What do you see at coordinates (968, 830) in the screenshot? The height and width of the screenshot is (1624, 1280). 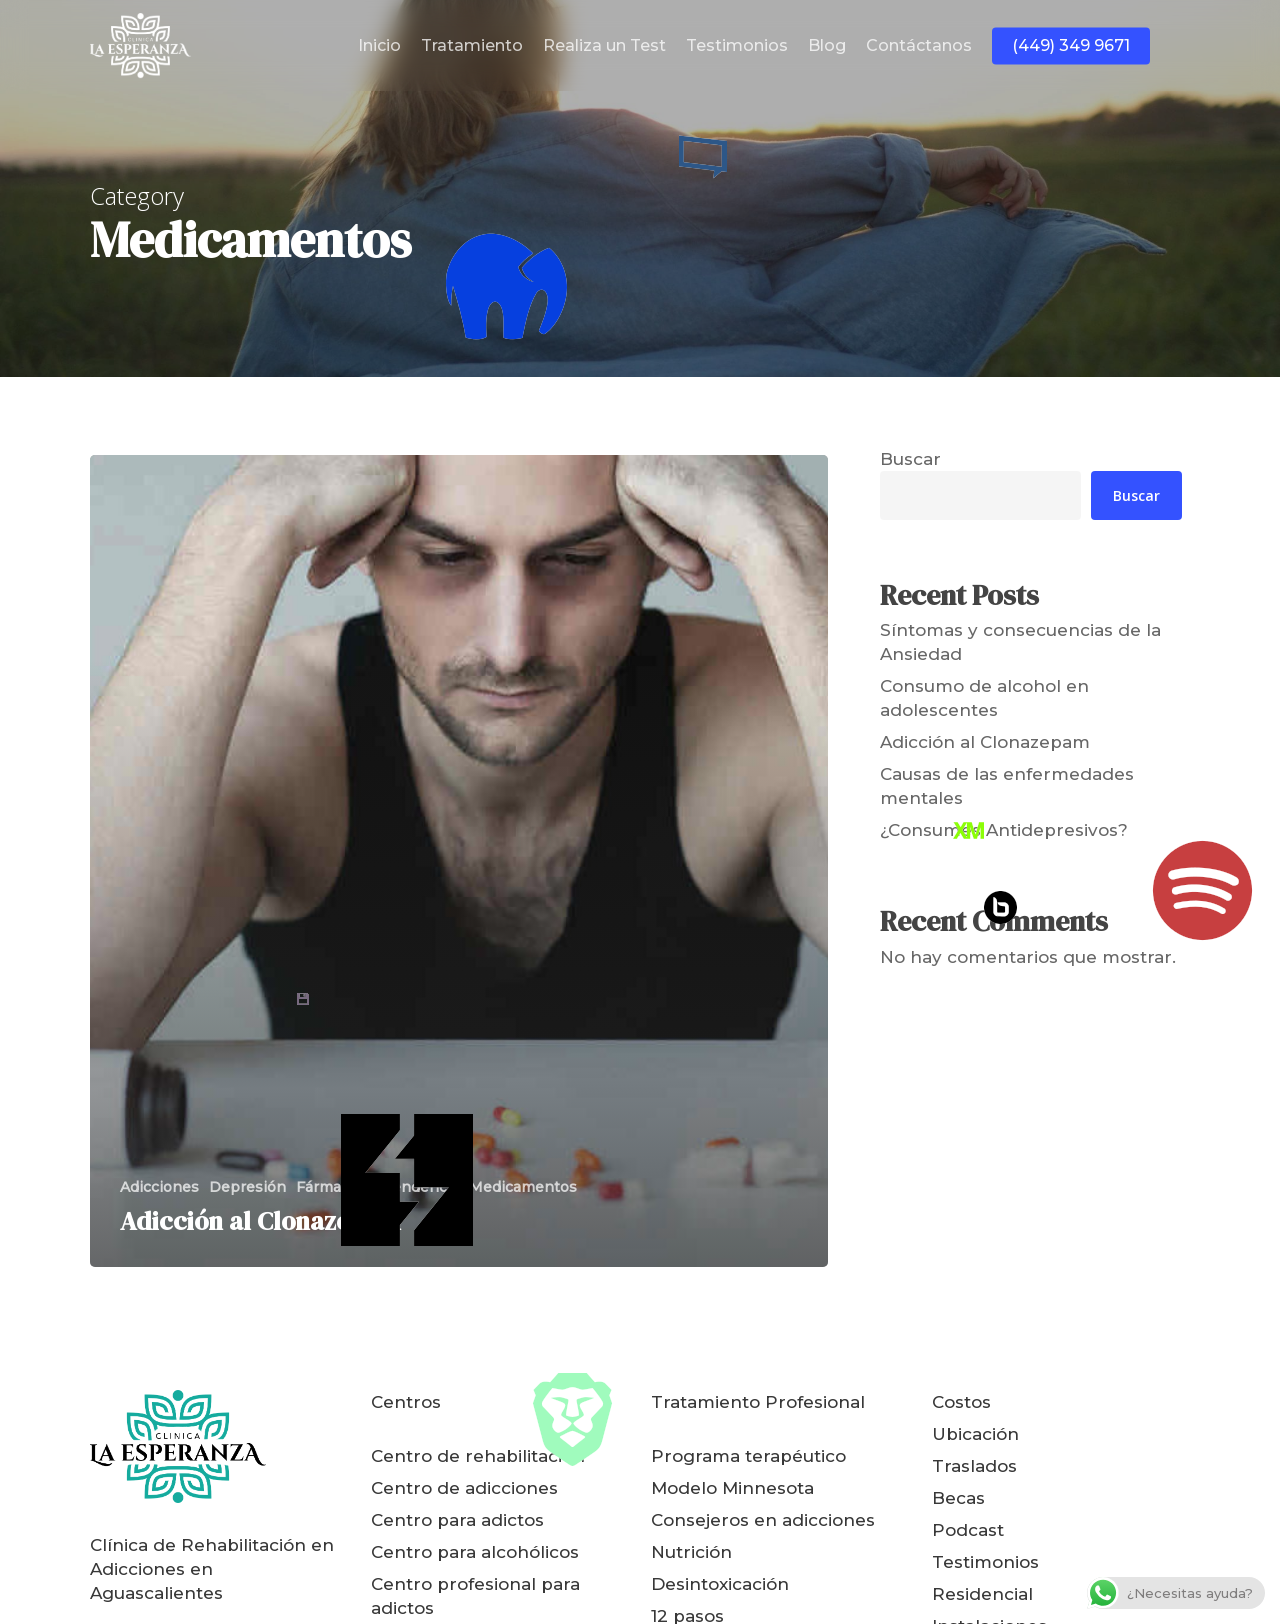 I see `open qualtrics survey platform` at bounding box center [968, 830].